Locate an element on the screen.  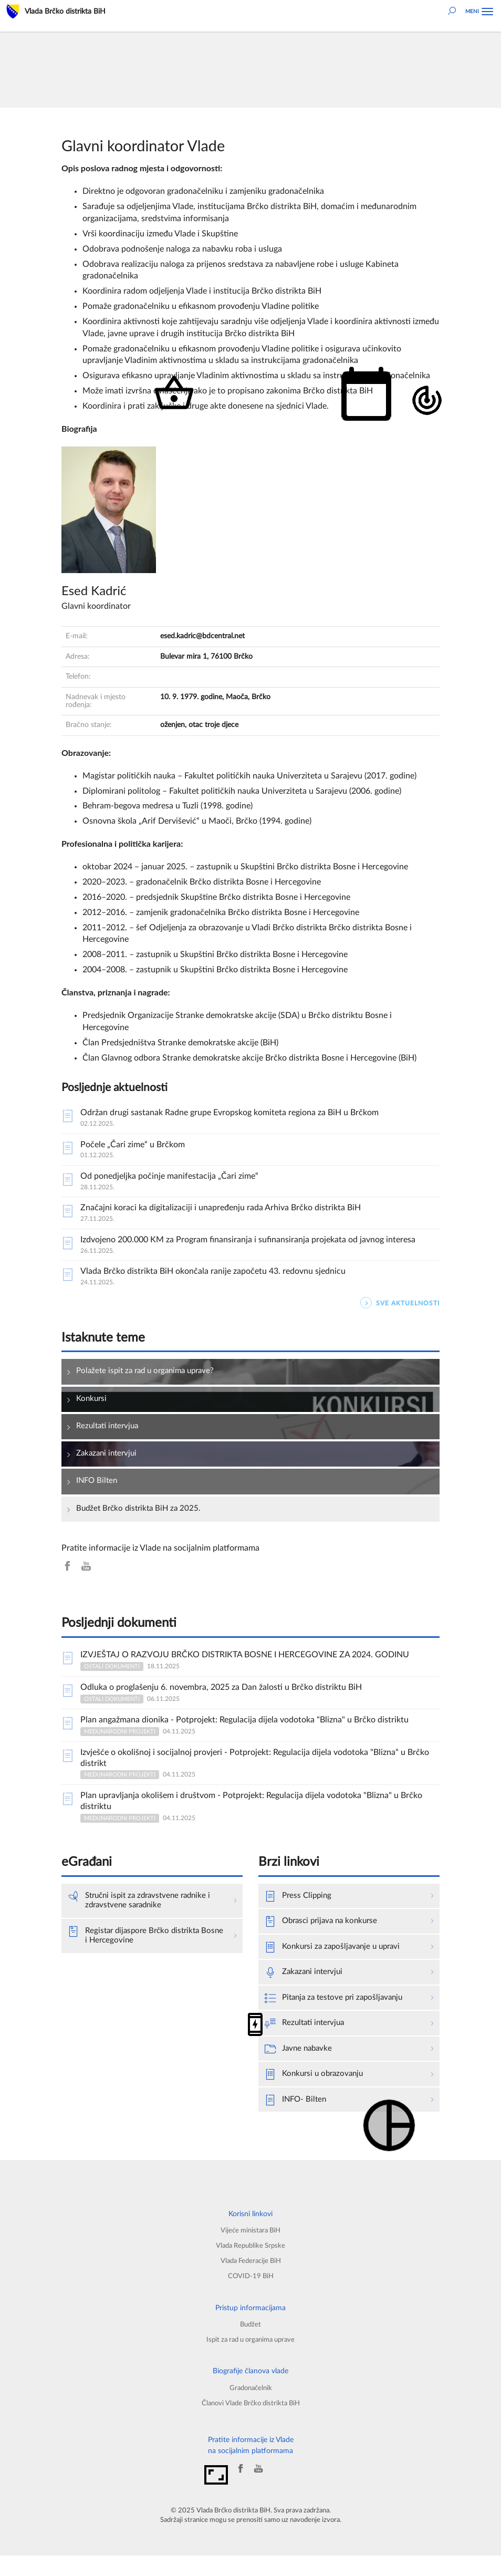
view today's date is located at coordinates (366, 393).